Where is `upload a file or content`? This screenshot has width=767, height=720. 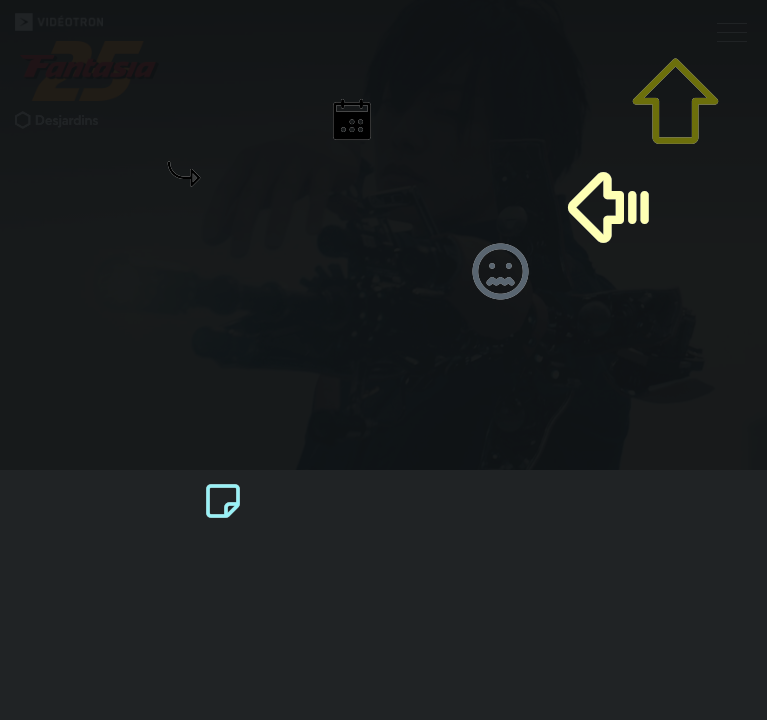 upload a file or content is located at coordinates (675, 104).